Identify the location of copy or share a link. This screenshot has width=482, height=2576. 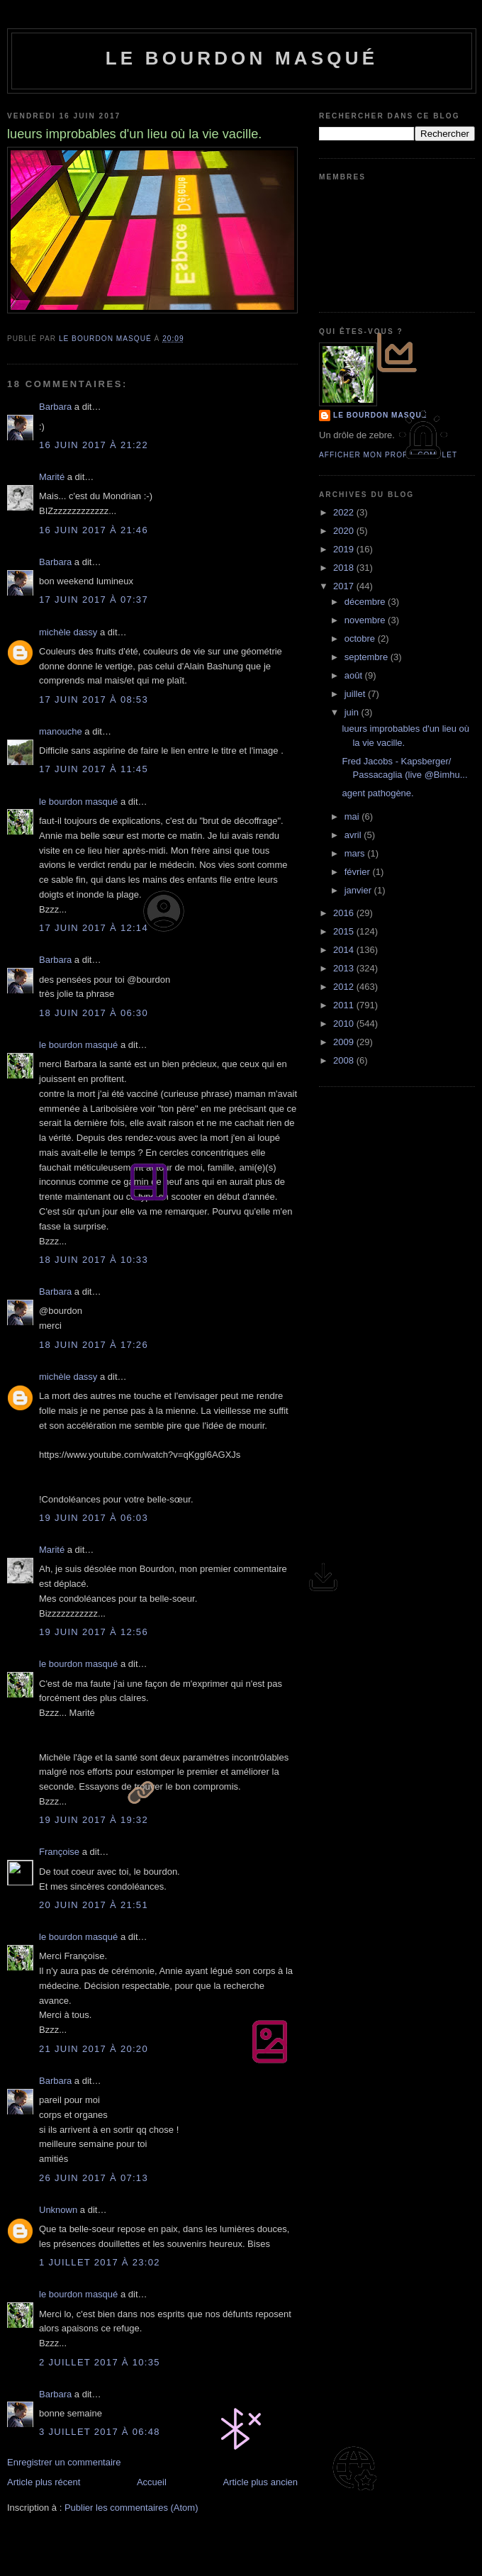
(141, 1792).